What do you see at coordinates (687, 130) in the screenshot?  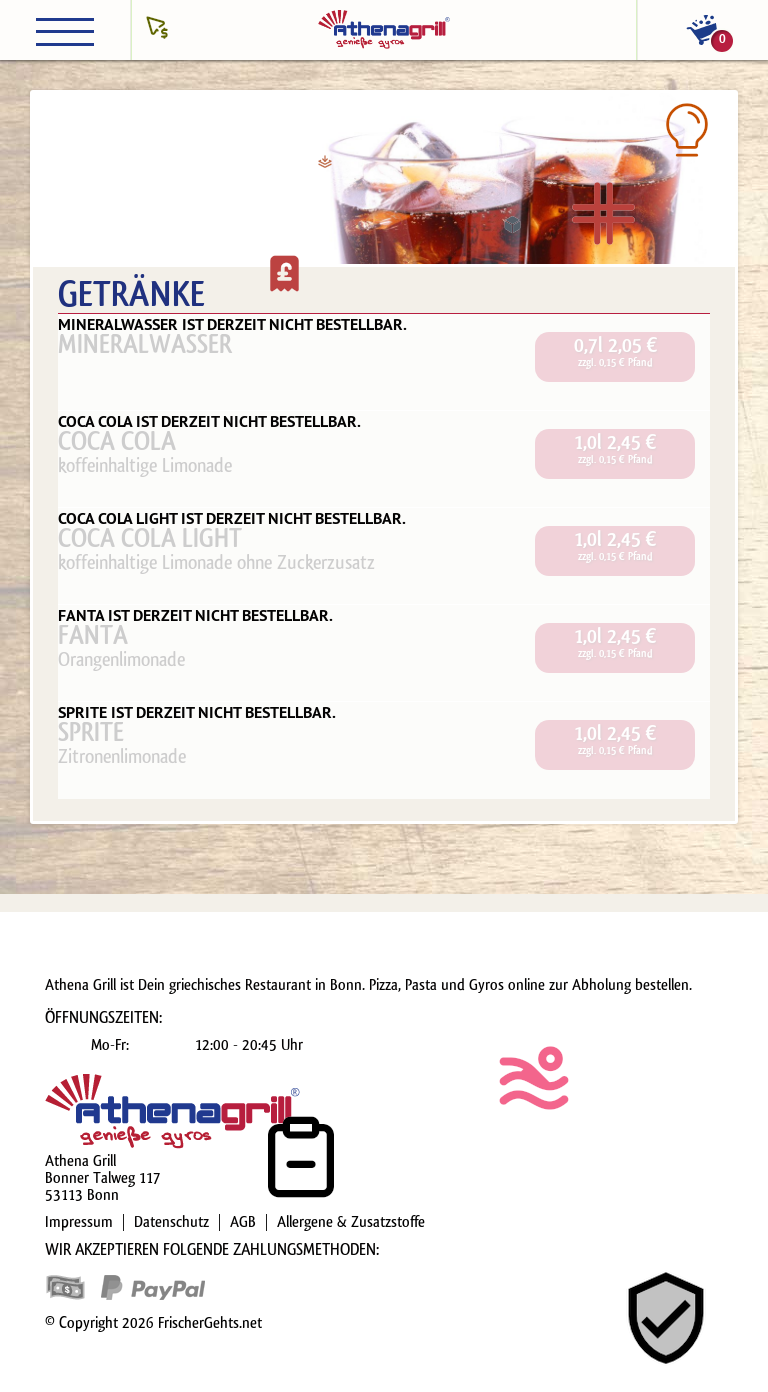 I see `view tips or helpful suggestions` at bounding box center [687, 130].